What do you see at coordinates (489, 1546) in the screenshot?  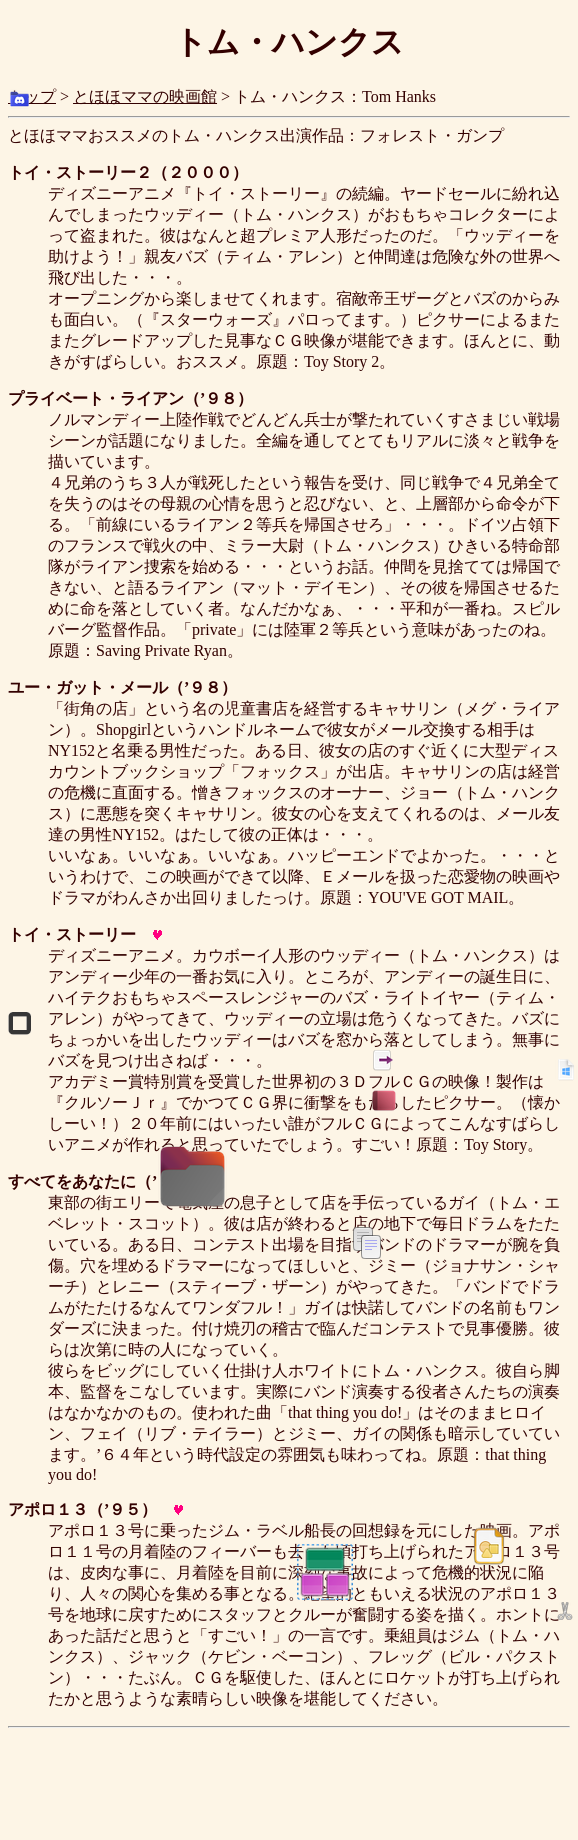 I see `a libreoffice draw document file` at bounding box center [489, 1546].